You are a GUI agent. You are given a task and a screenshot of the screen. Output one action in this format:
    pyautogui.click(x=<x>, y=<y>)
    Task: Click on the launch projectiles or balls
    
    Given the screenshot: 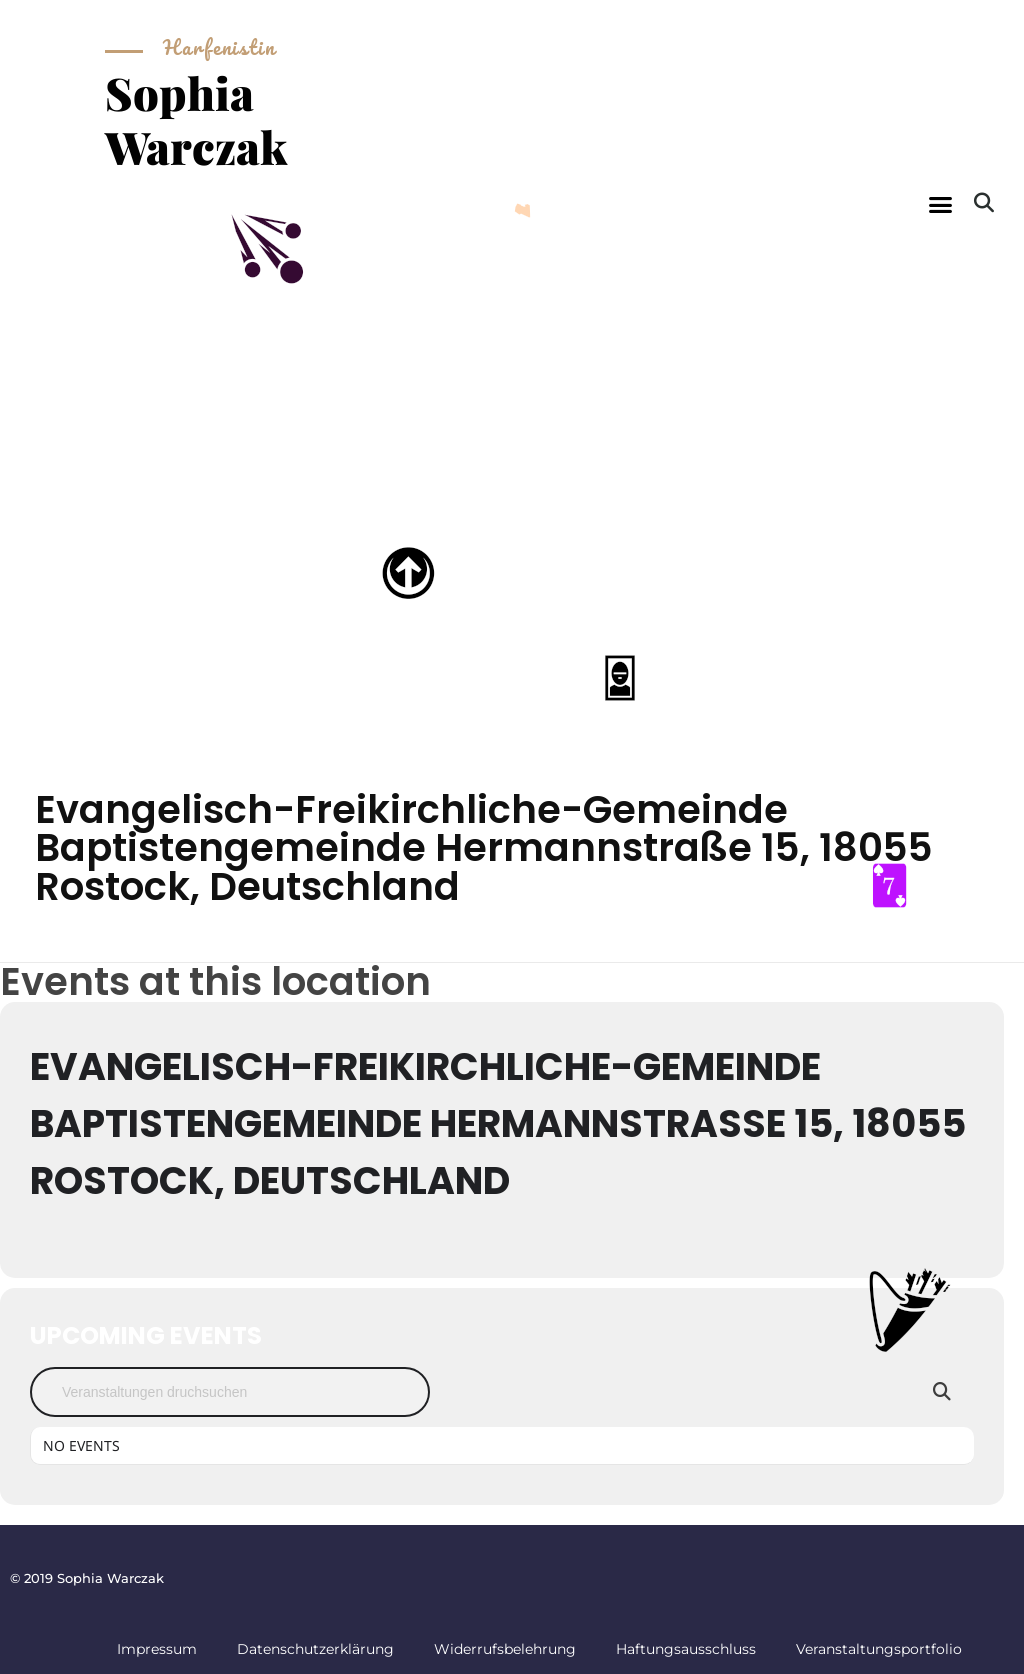 What is the action you would take?
    pyautogui.click(x=268, y=247)
    